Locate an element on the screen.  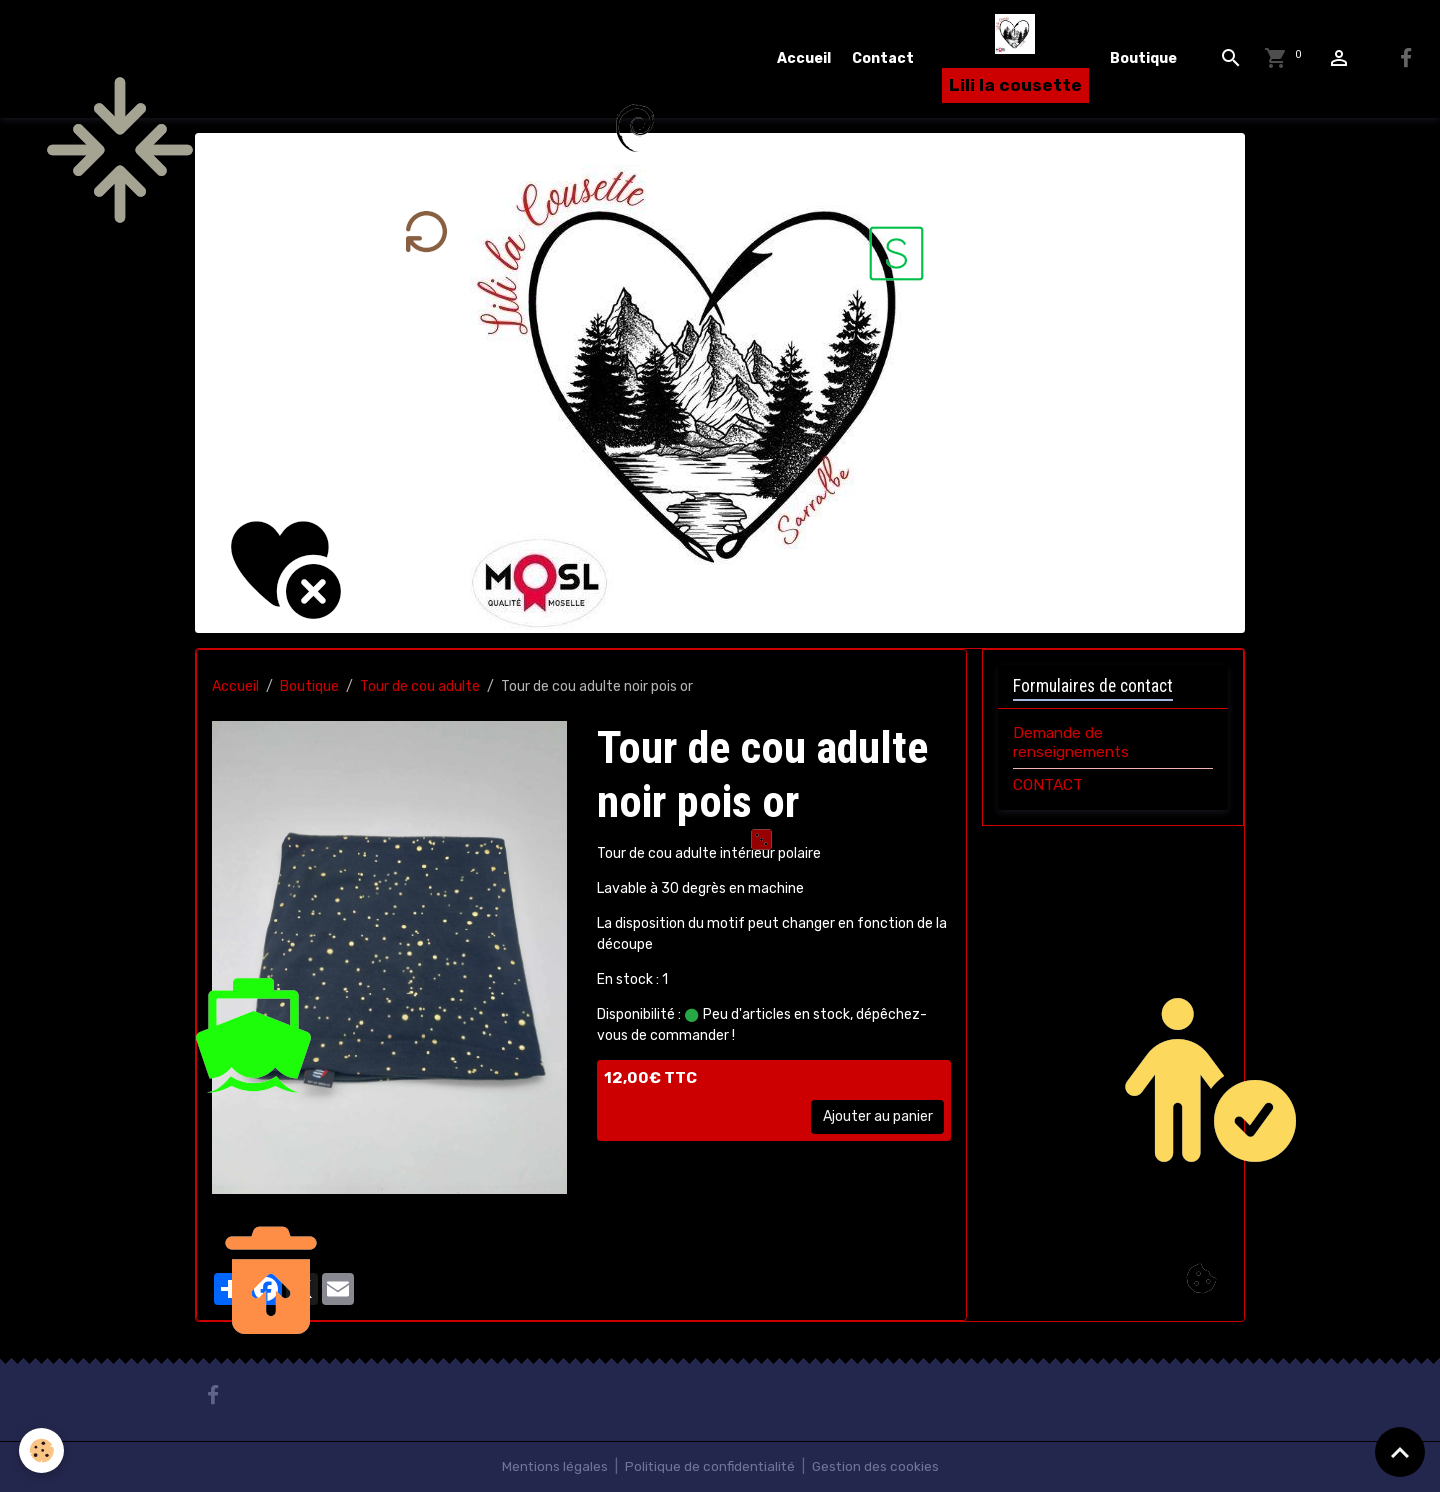
rotate image or content clockwise is located at coordinates (426, 231).